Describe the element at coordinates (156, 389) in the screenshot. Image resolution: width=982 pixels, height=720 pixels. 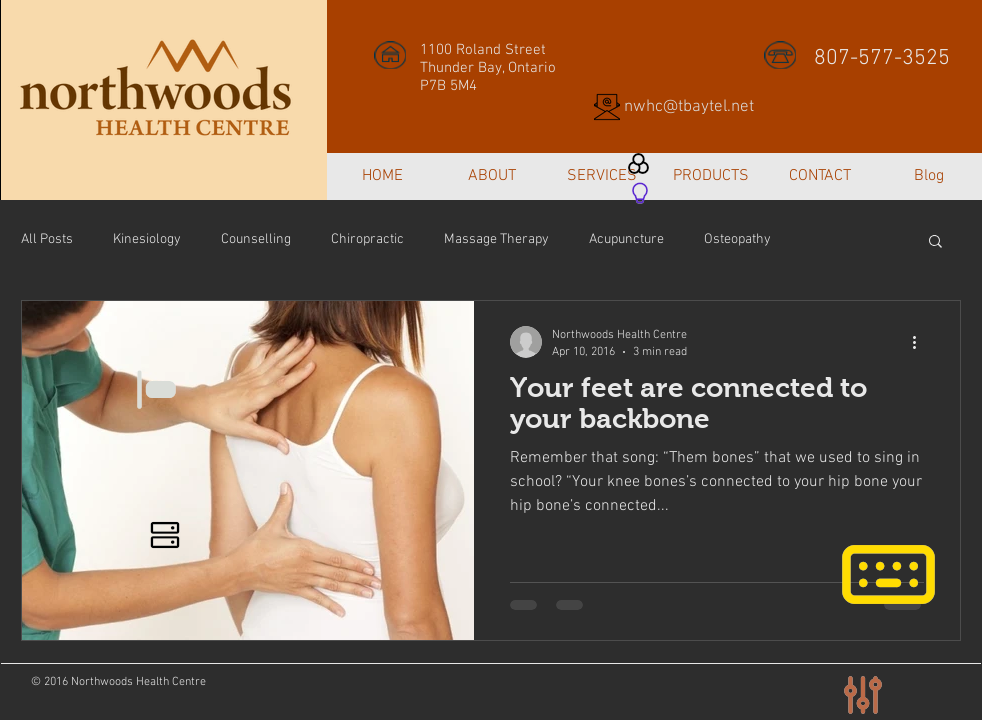
I see `align selected elements to the left` at that location.